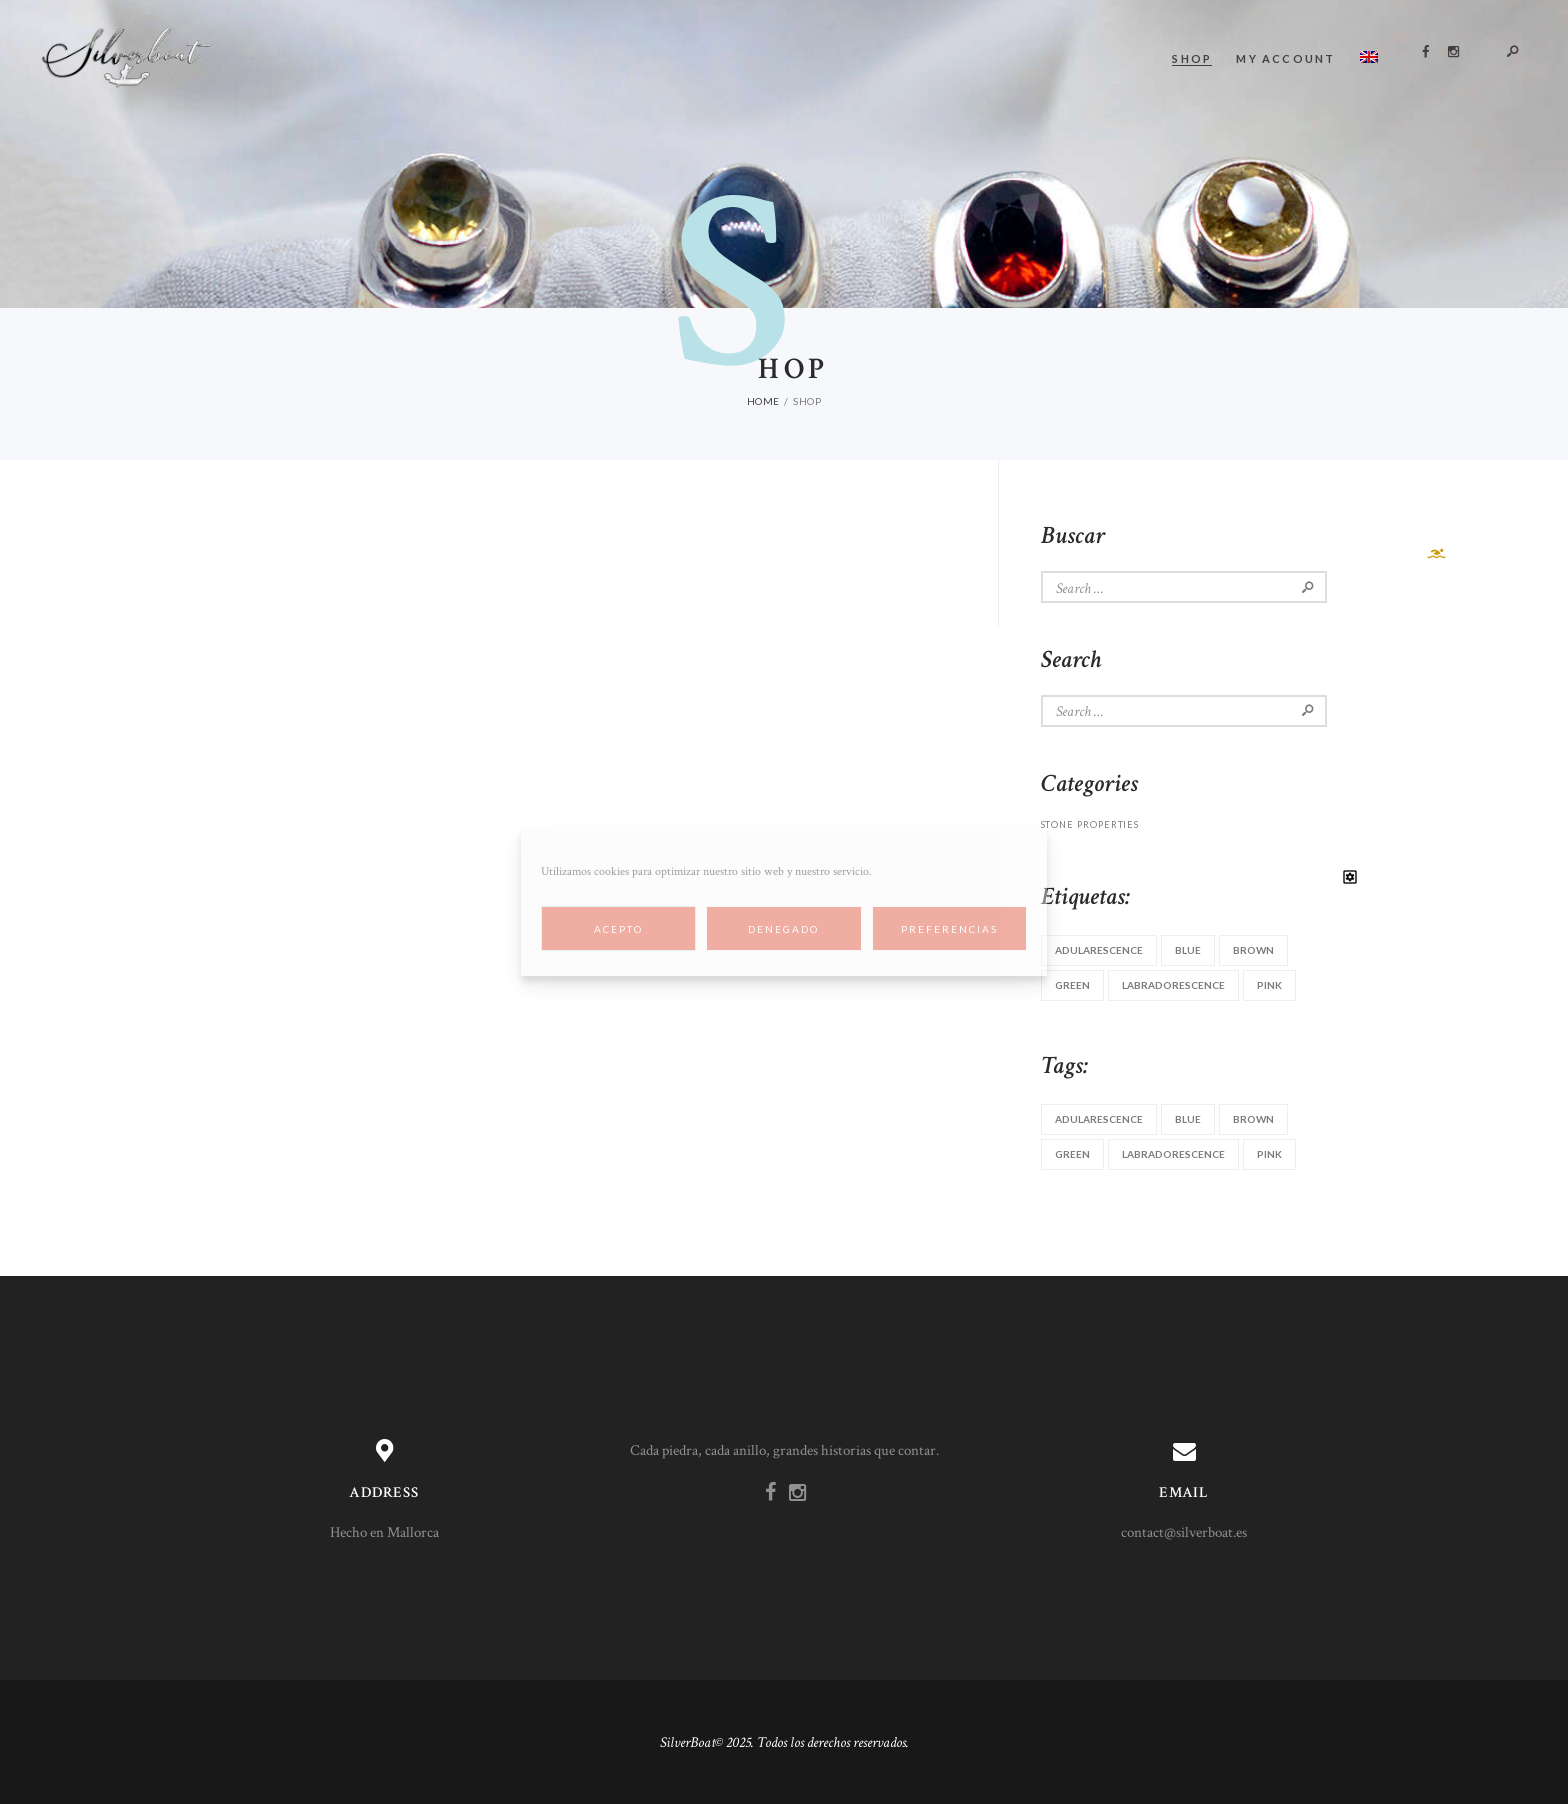  Describe the element at coordinates (1436, 553) in the screenshot. I see `access swimming pool or aquatic facilities` at that location.